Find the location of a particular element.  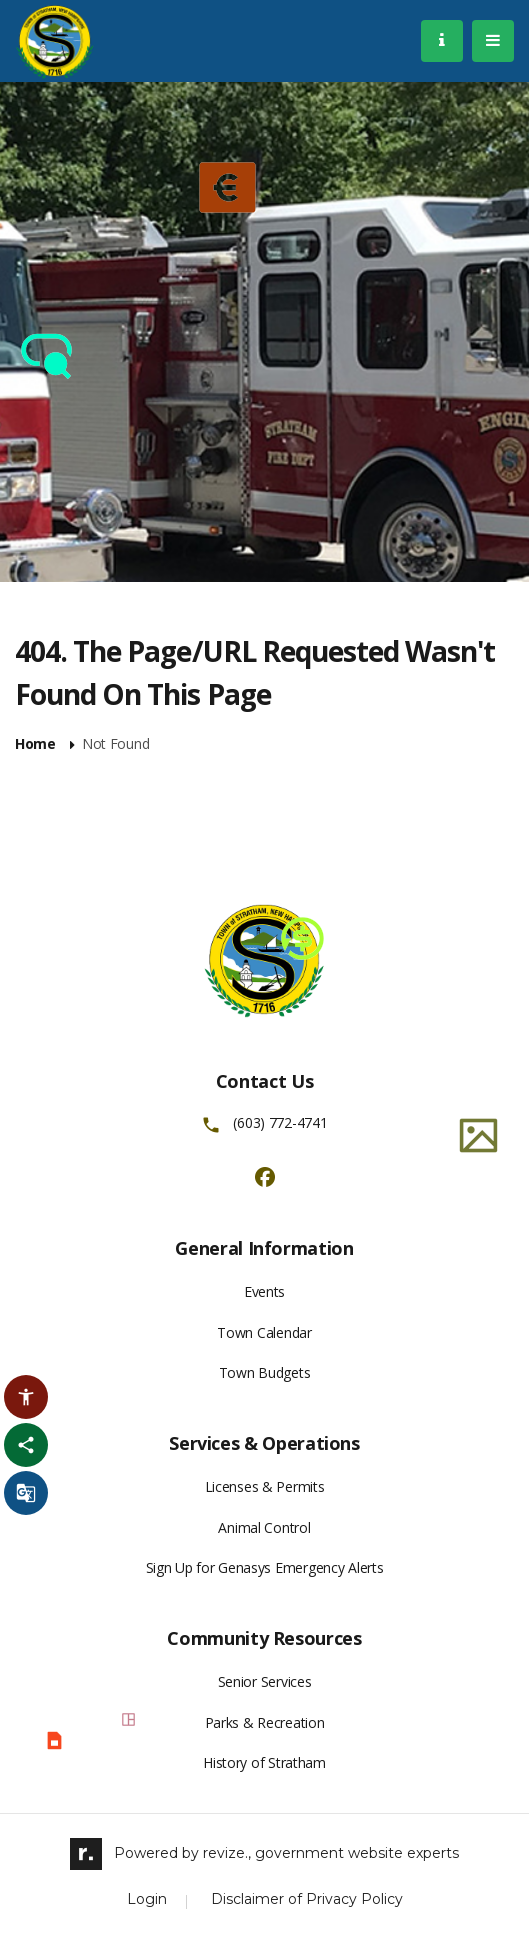

switch to grid layout view is located at coordinates (128, 1719).